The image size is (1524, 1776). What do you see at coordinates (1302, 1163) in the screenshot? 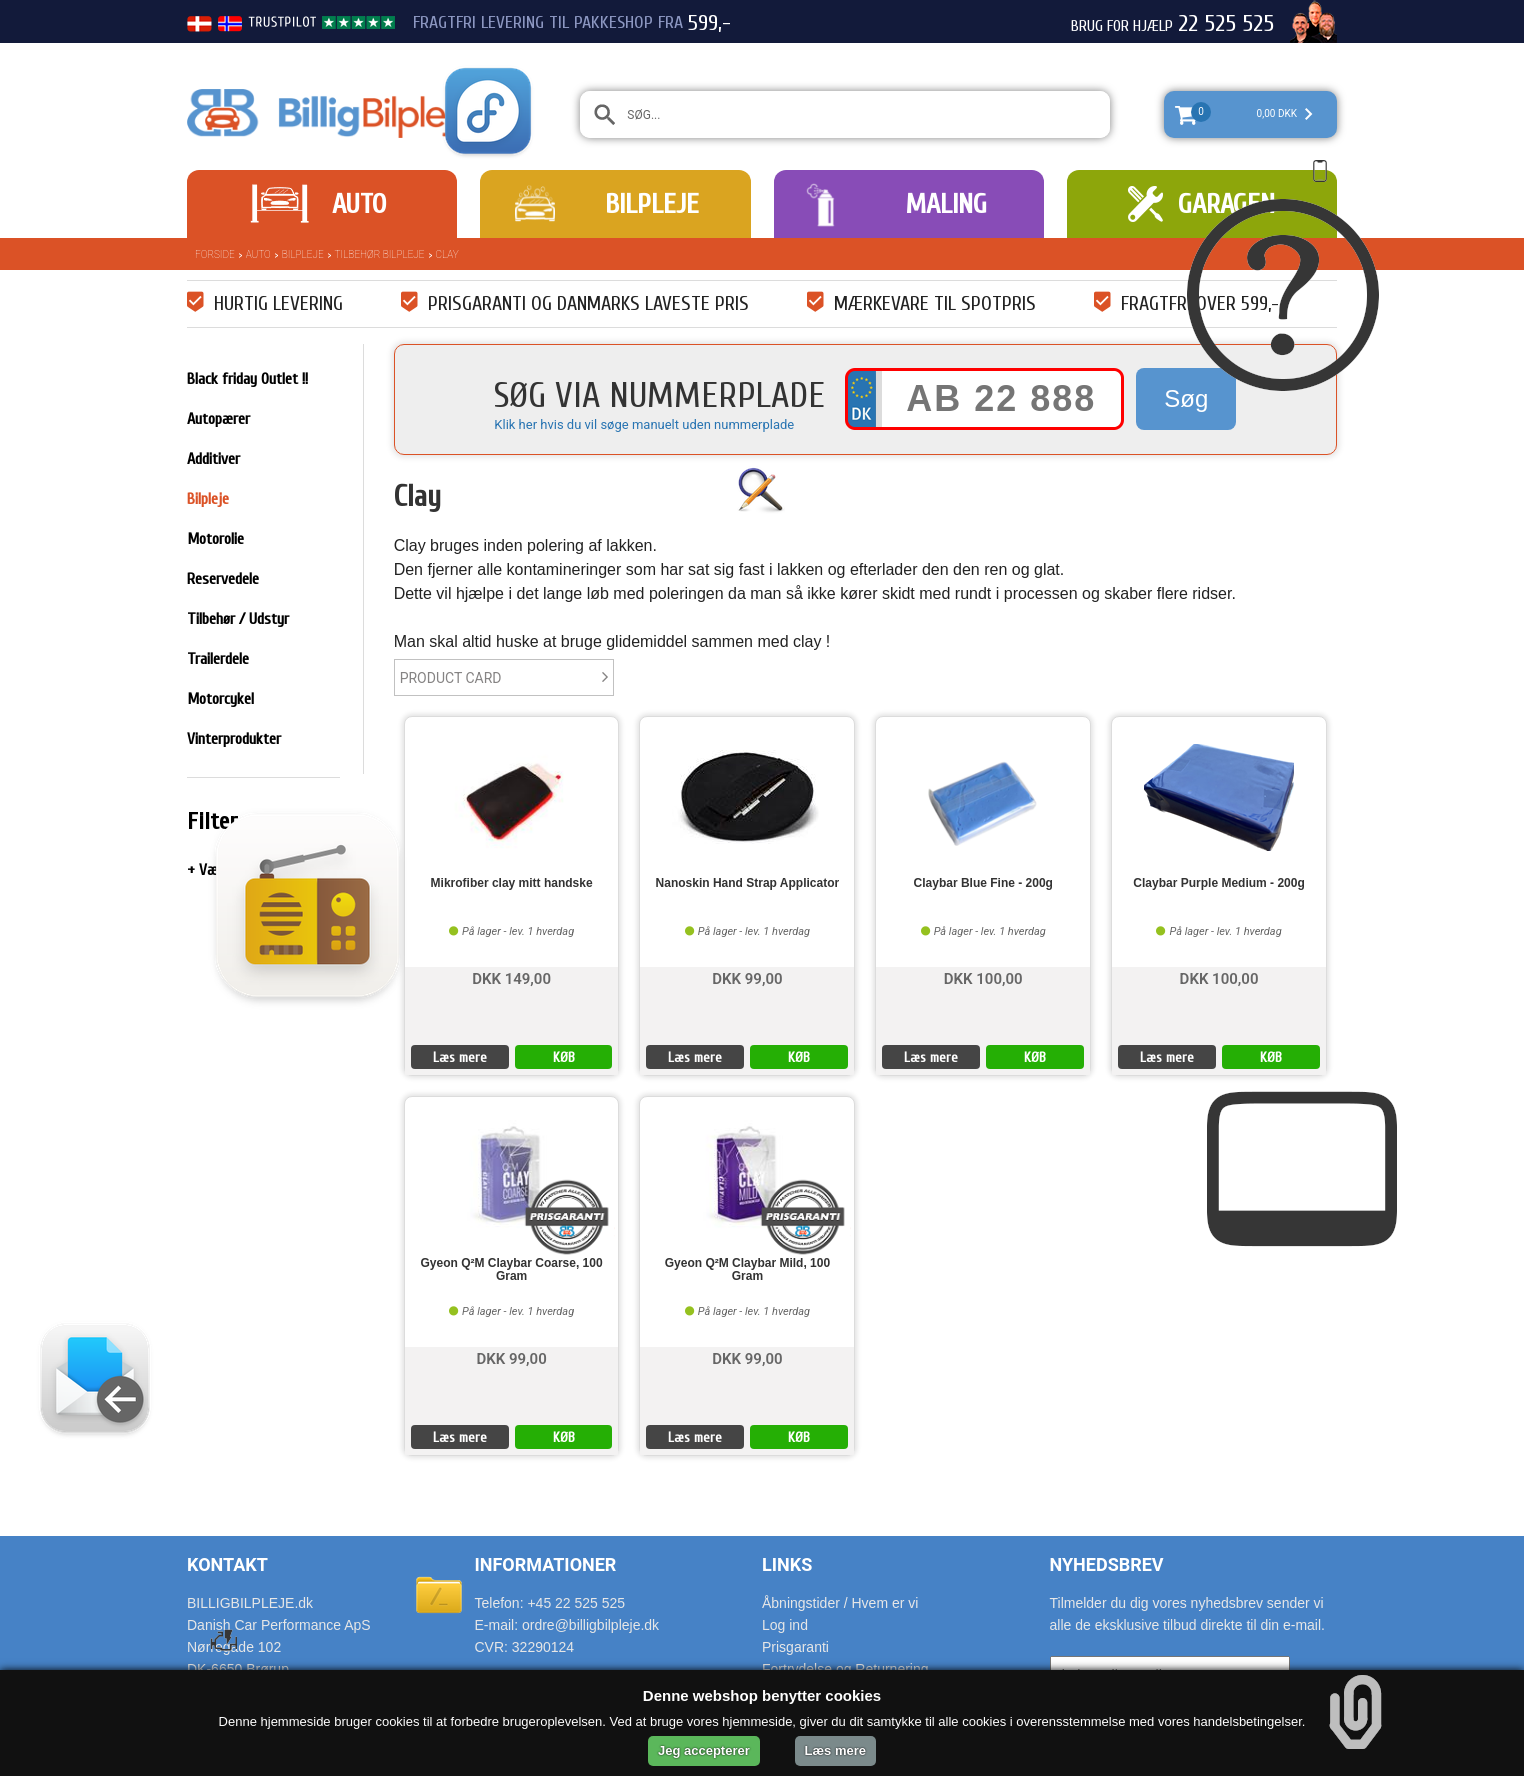
I see `open the photos or gallery app` at bounding box center [1302, 1163].